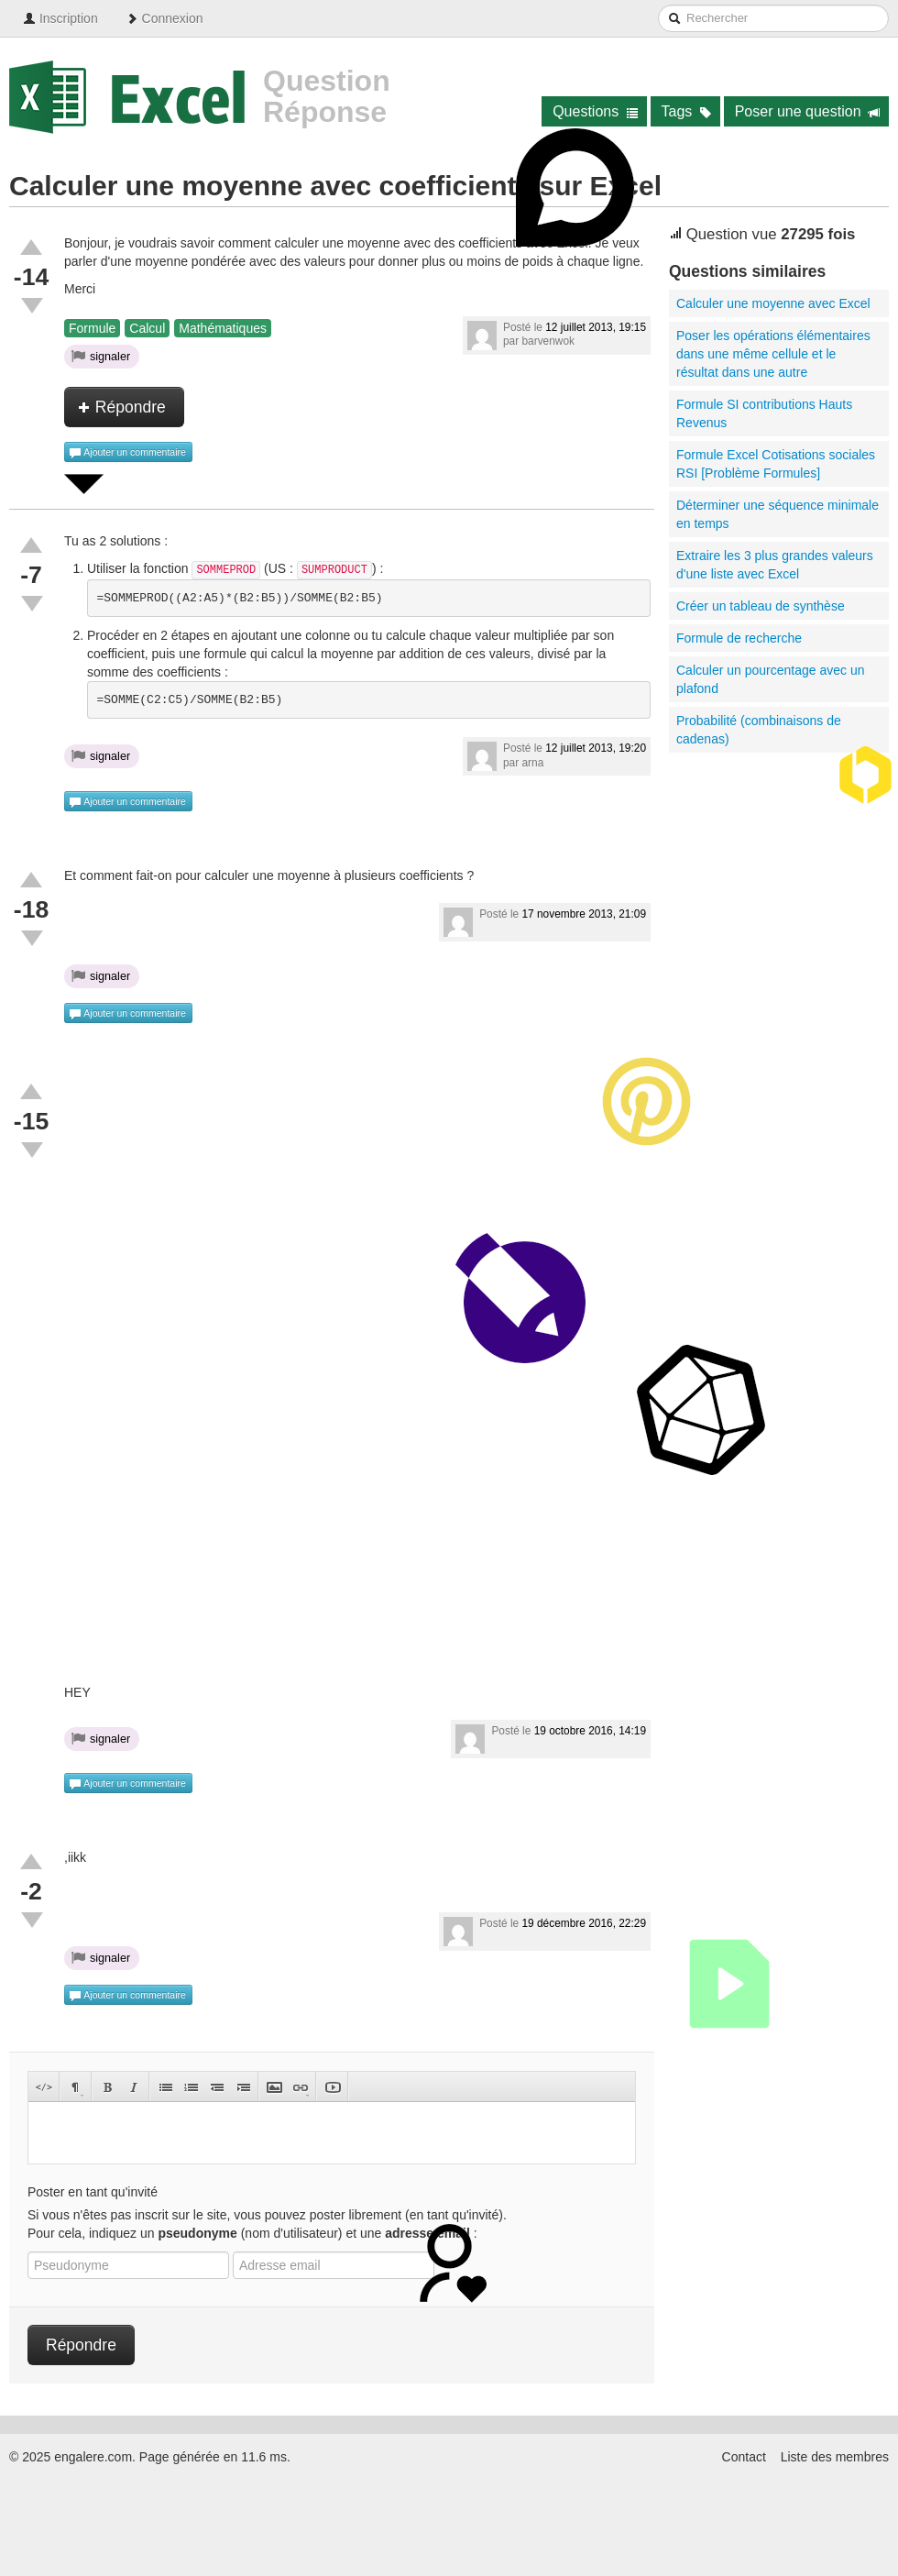 This screenshot has height=2576, width=898. What do you see at coordinates (449, 2264) in the screenshot?
I see `view your favorite contacts` at bounding box center [449, 2264].